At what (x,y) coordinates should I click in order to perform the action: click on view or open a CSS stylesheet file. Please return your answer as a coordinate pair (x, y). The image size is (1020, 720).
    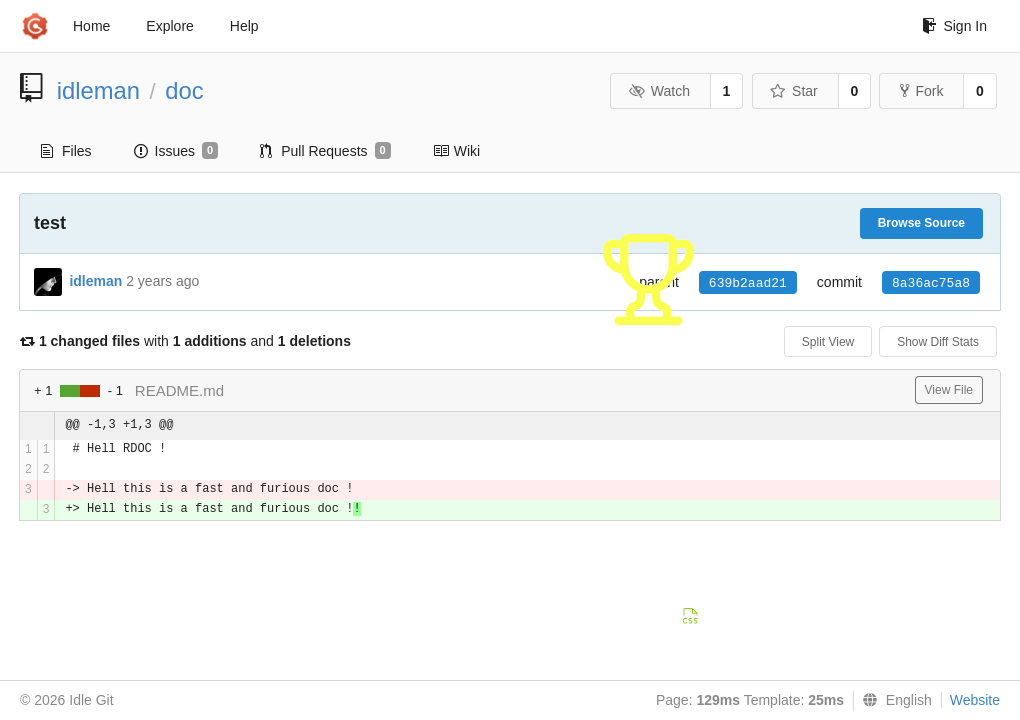
    Looking at the image, I should click on (690, 616).